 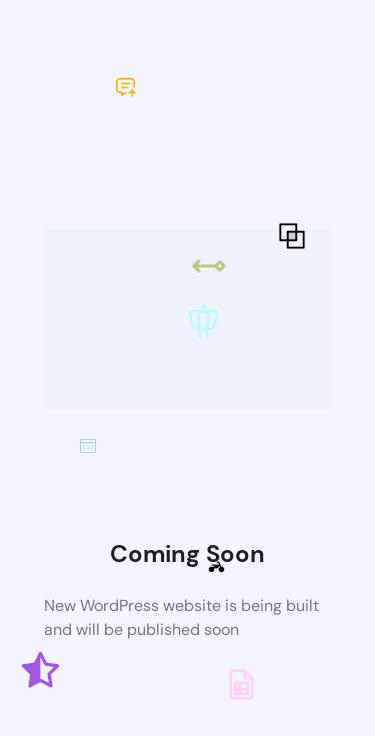 What do you see at coordinates (241, 684) in the screenshot?
I see `open a spreadsheet file` at bounding box center [241, 684].